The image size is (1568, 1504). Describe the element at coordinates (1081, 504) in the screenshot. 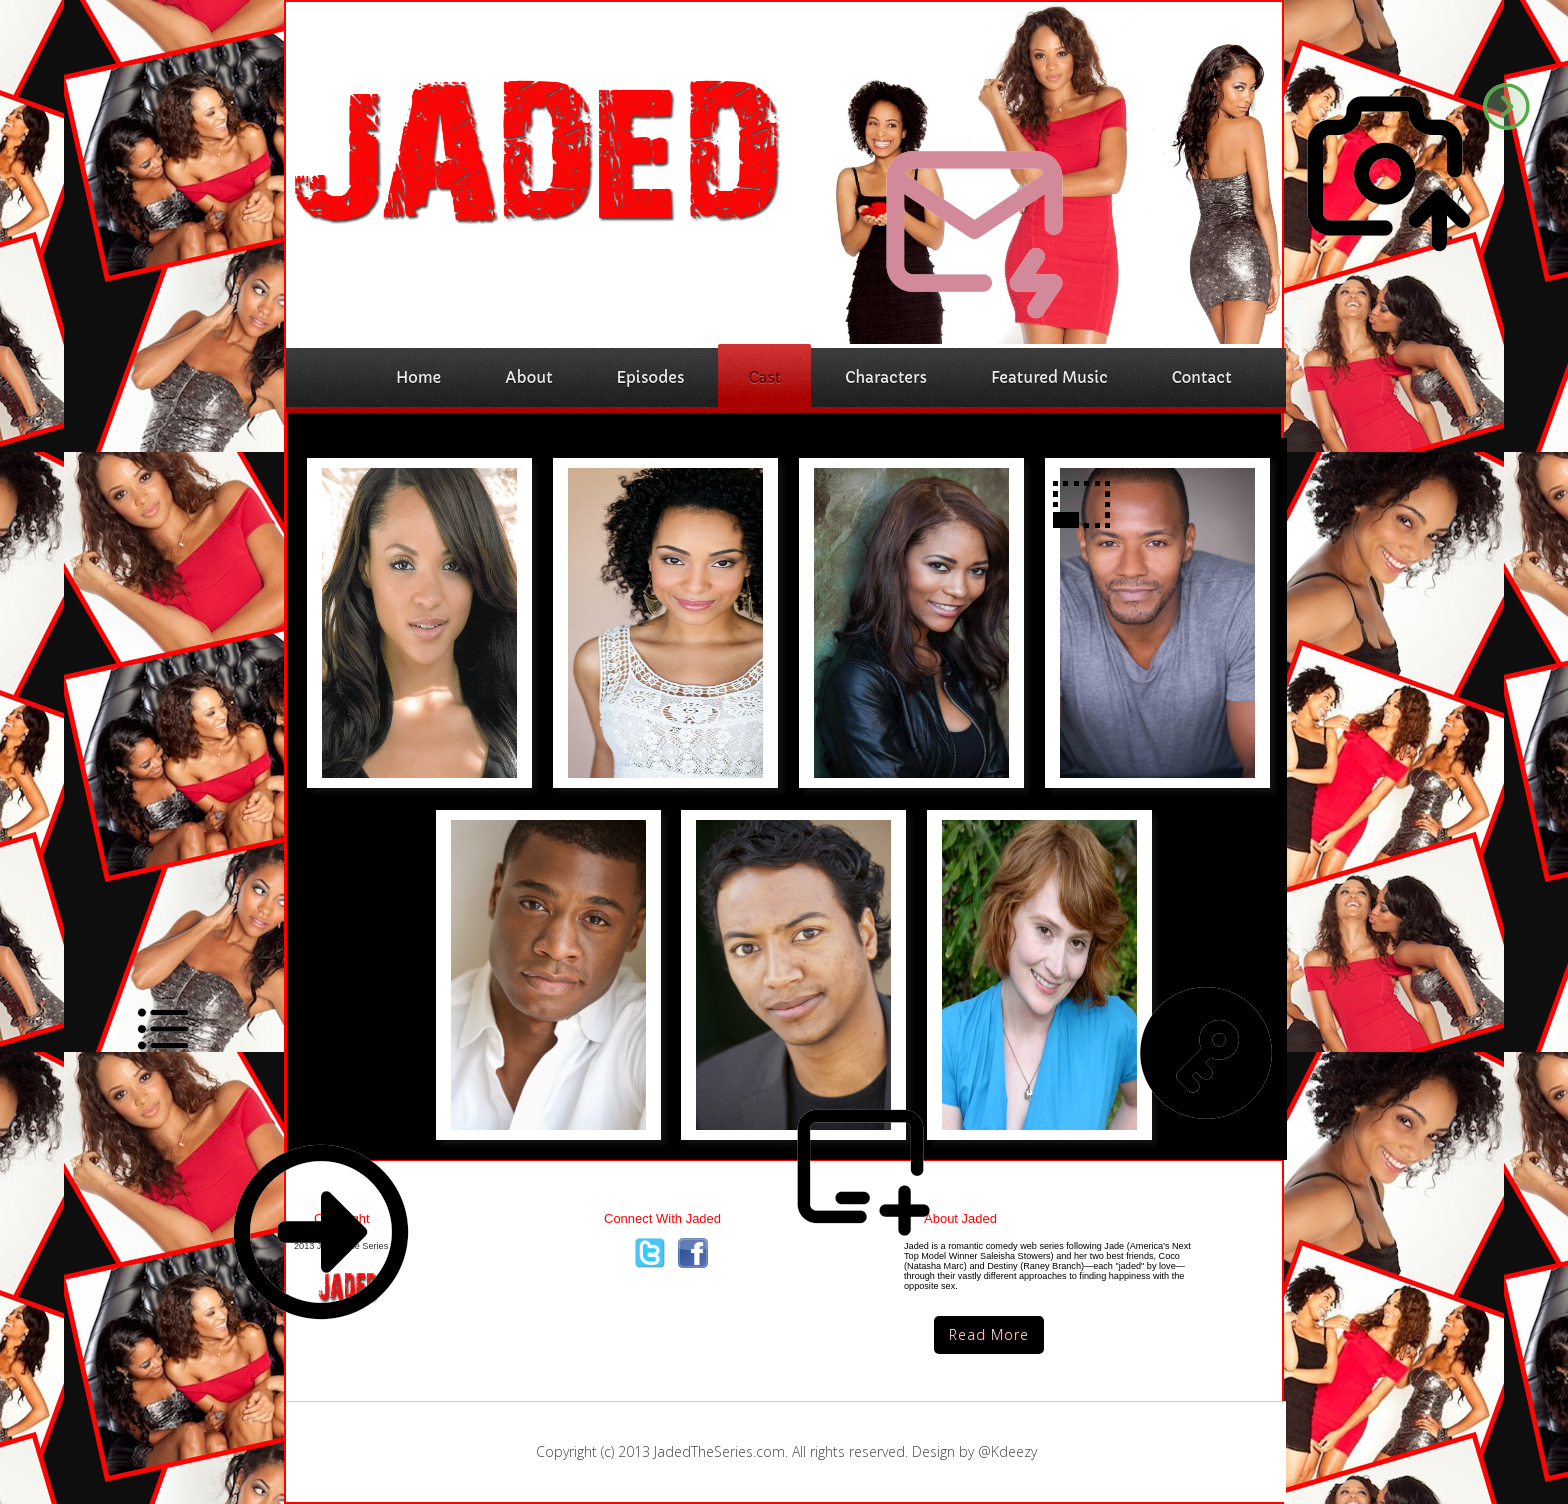

I see `resize image to small dimensions` at that location.